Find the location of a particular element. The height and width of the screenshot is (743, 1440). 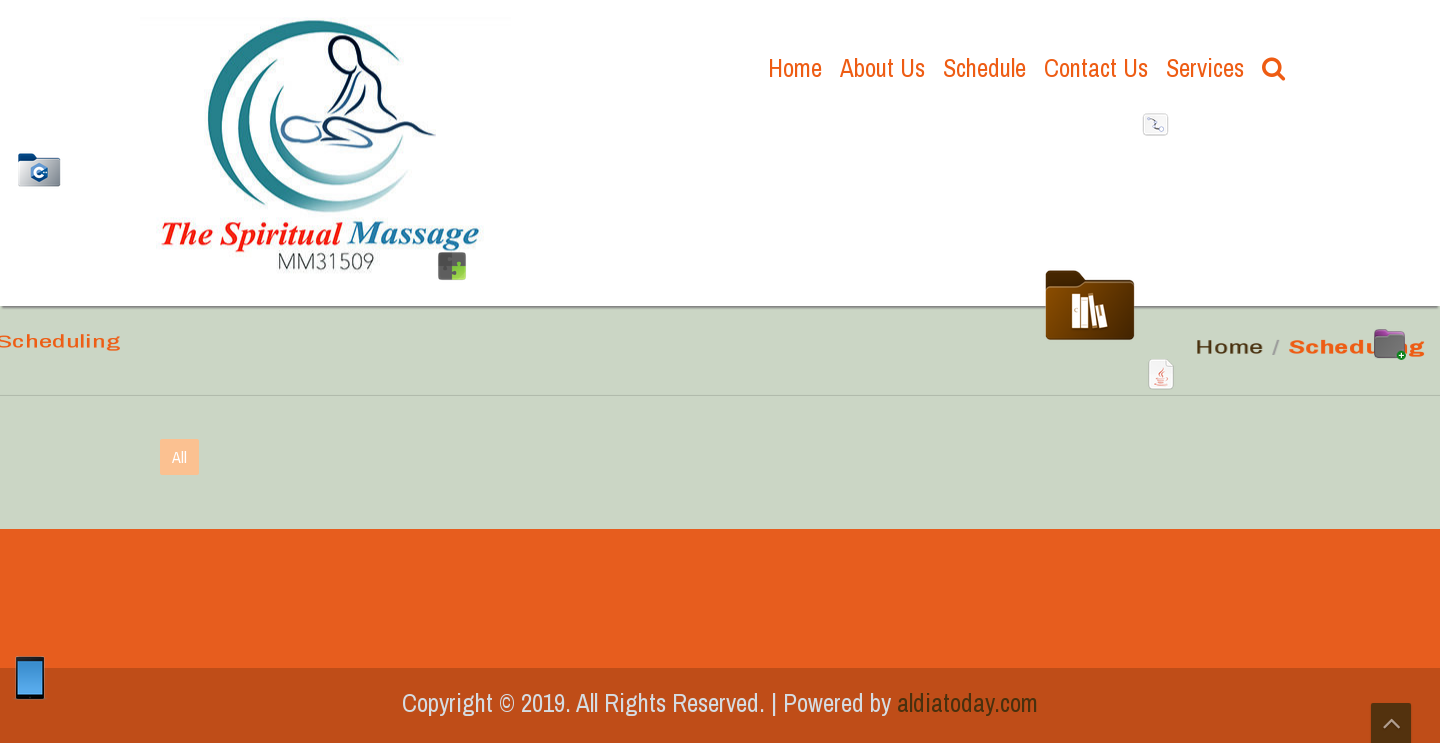

a java source code file is located at coordinates (1161, 374).